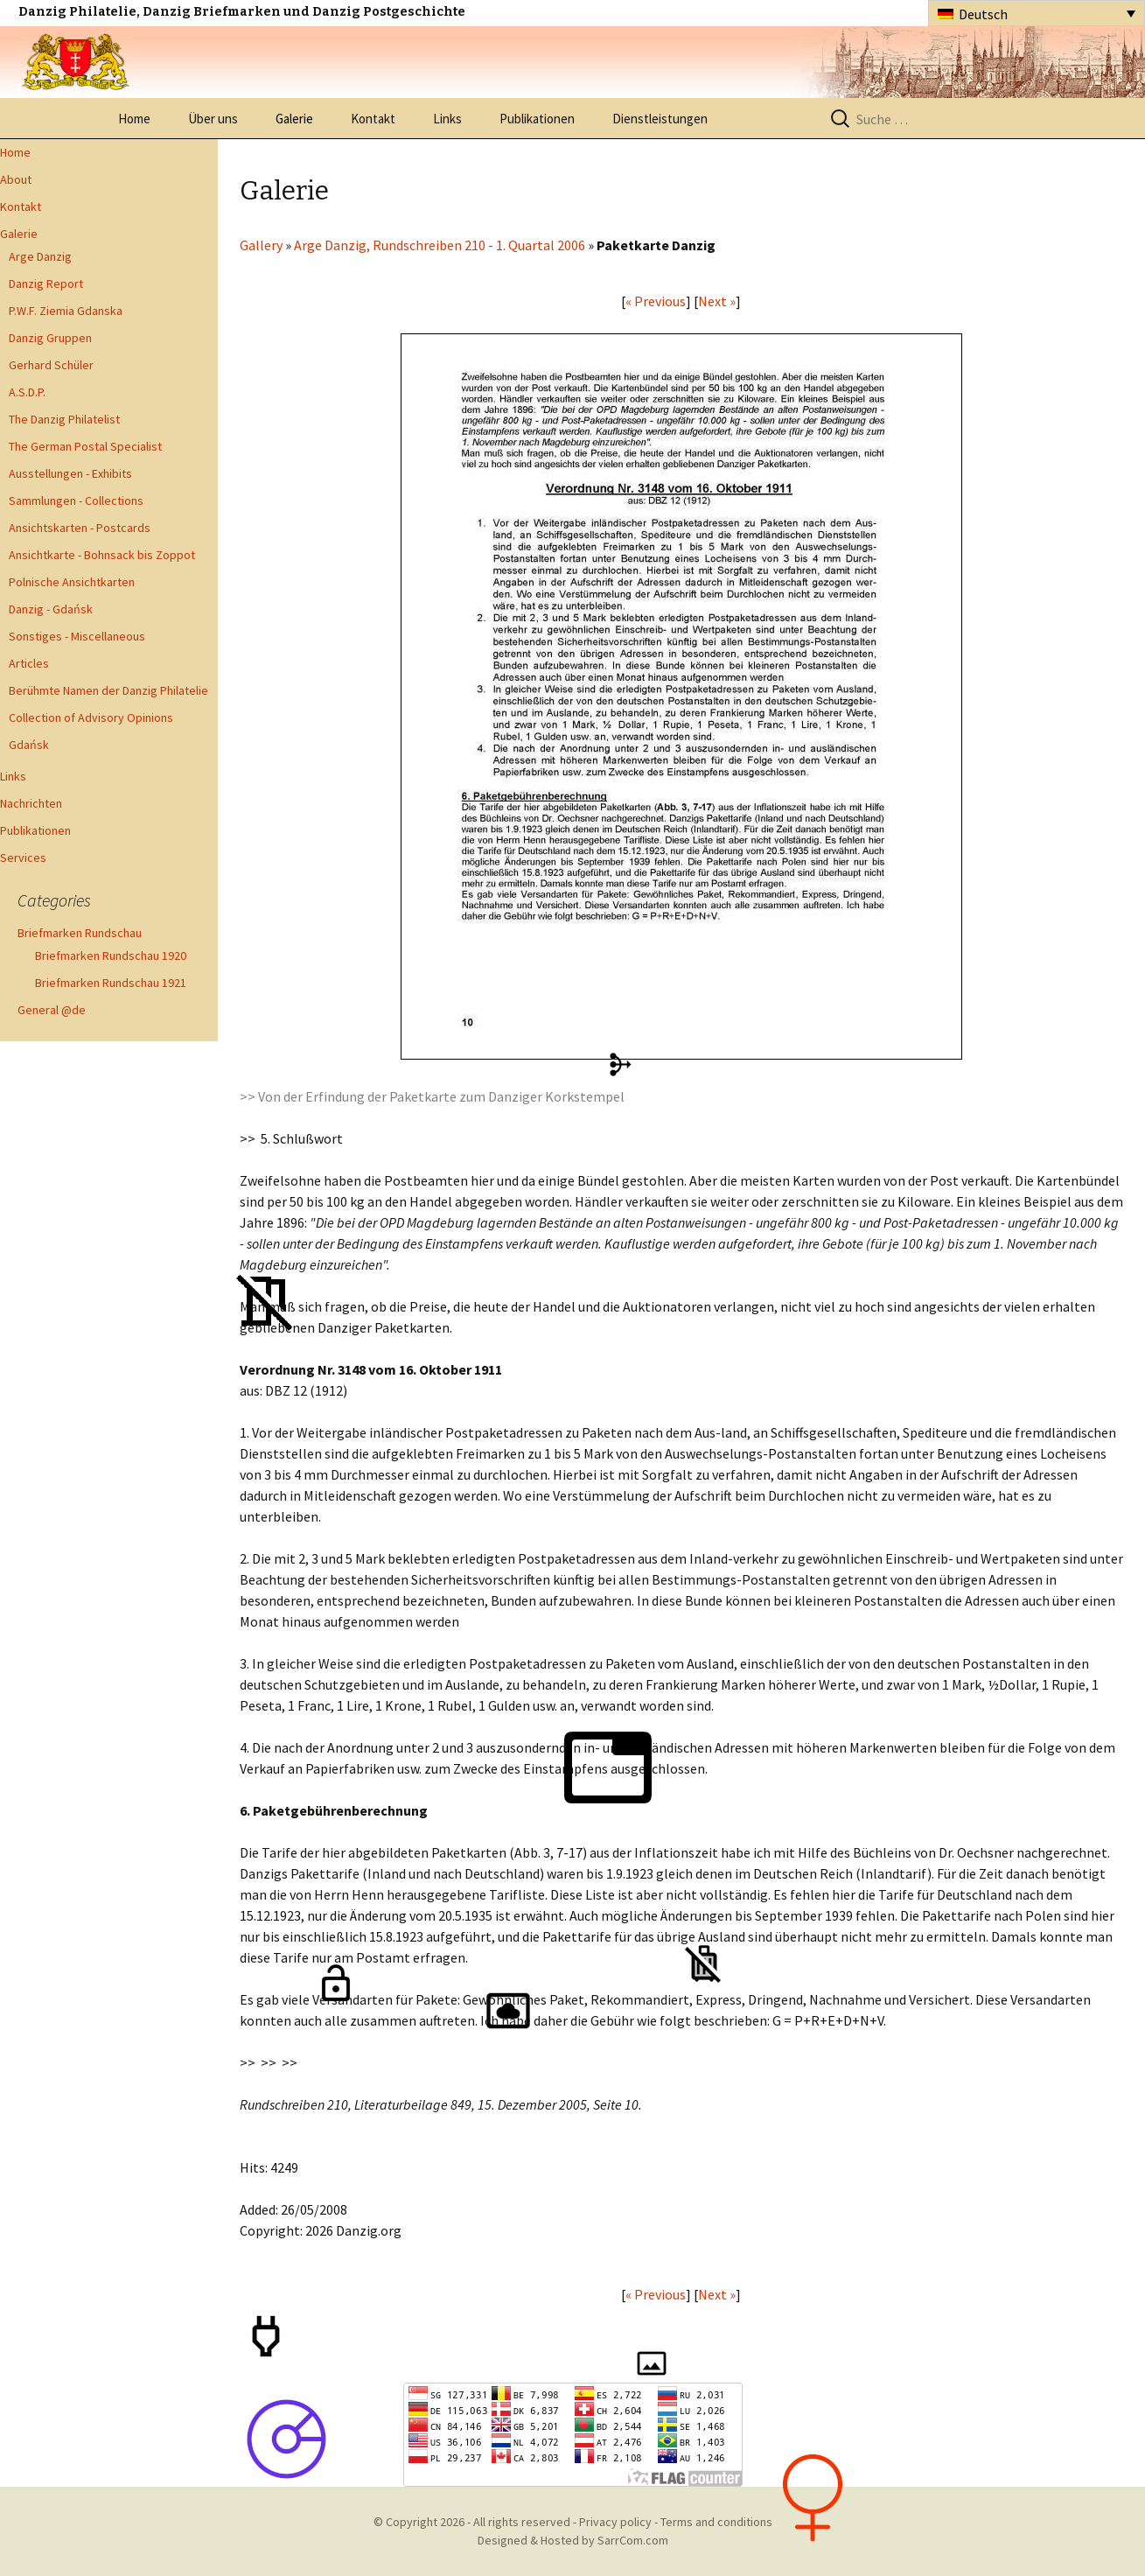  I want to click on manage ad mediation settings, so click(620, 1064).